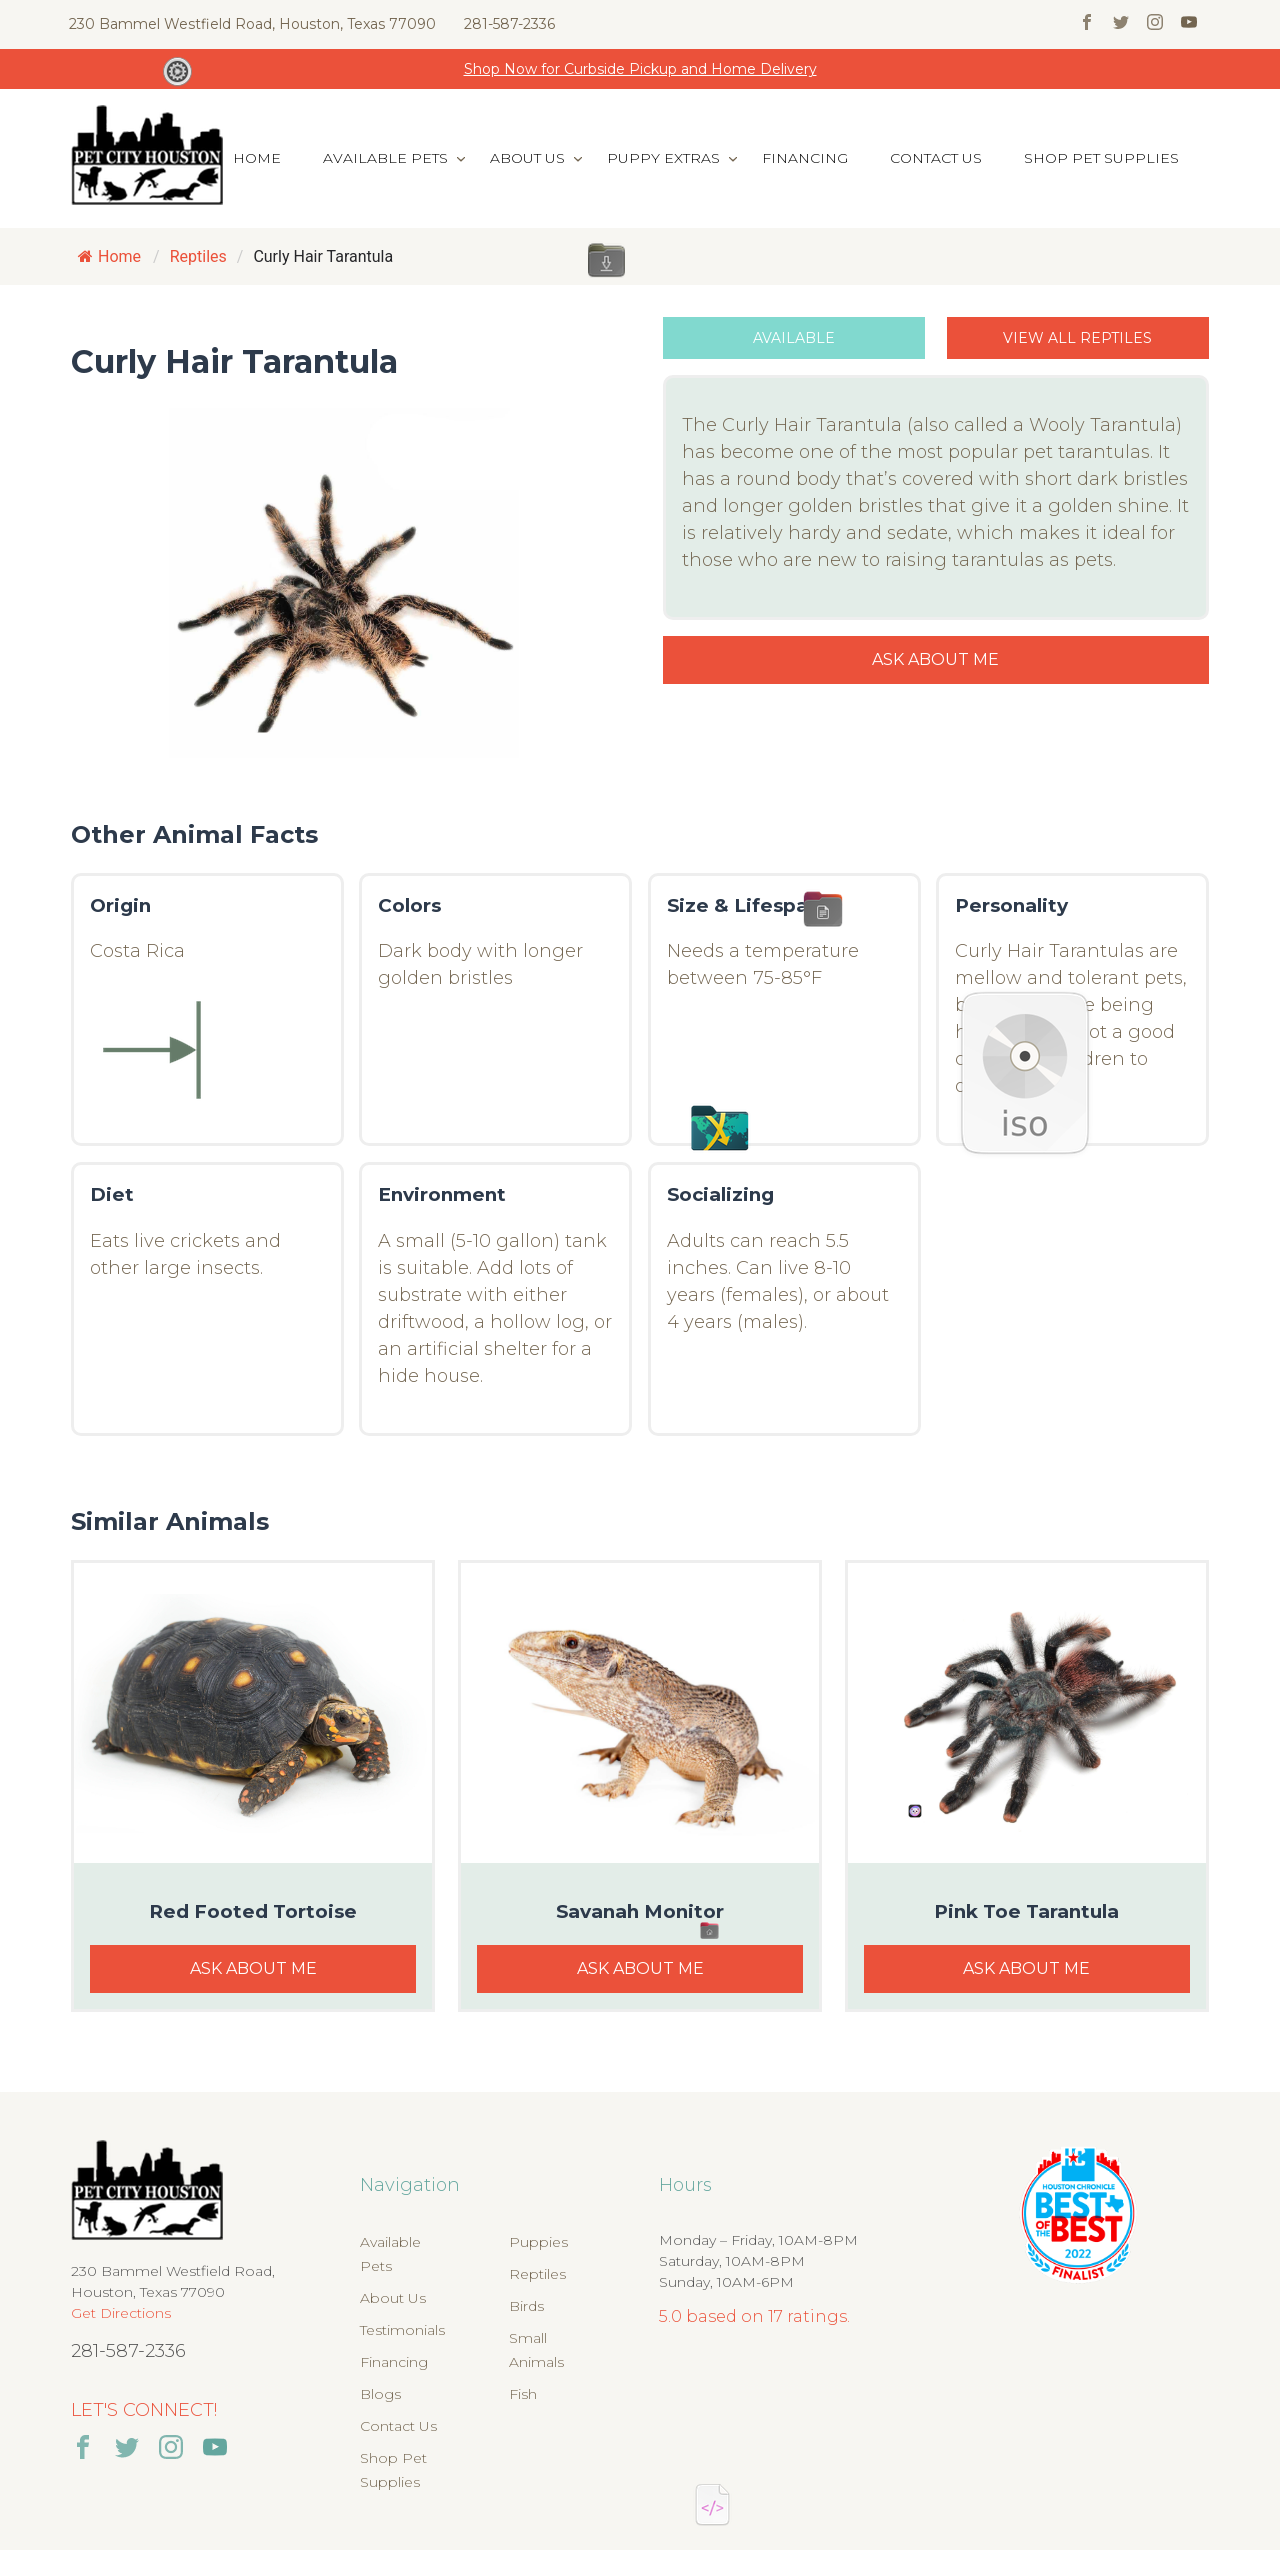 The height and width of the screenshot is (2550, 1280). I want to click on open downloads folder, so click(606, 259).